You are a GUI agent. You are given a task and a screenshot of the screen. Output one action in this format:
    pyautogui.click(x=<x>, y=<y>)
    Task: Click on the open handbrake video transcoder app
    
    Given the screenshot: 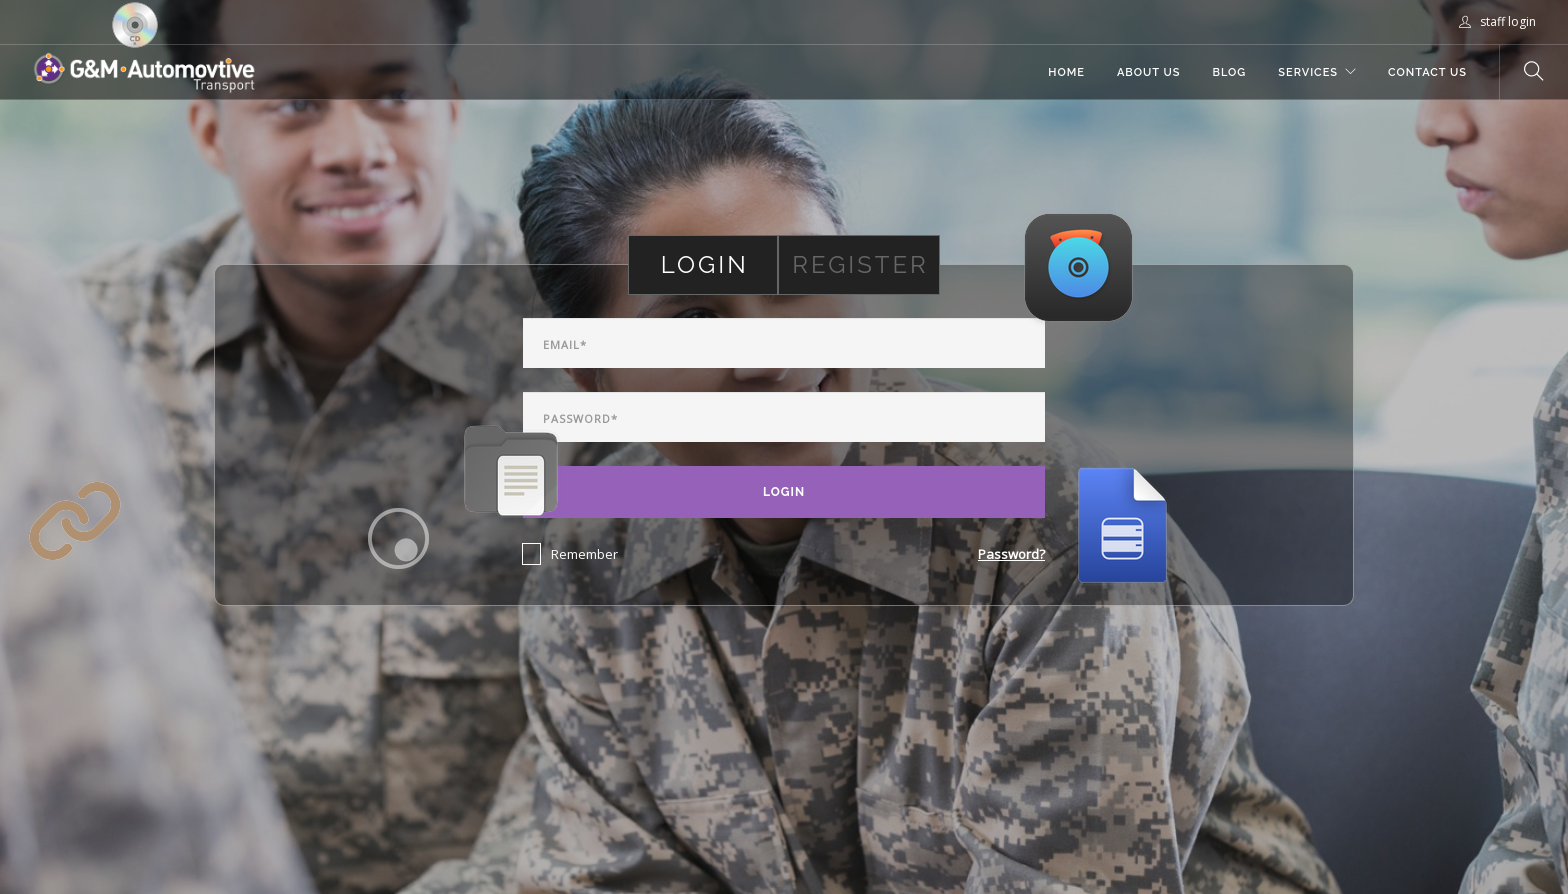 What is the action you would take?
    pyautogui.click(x=1078, y=267)
    